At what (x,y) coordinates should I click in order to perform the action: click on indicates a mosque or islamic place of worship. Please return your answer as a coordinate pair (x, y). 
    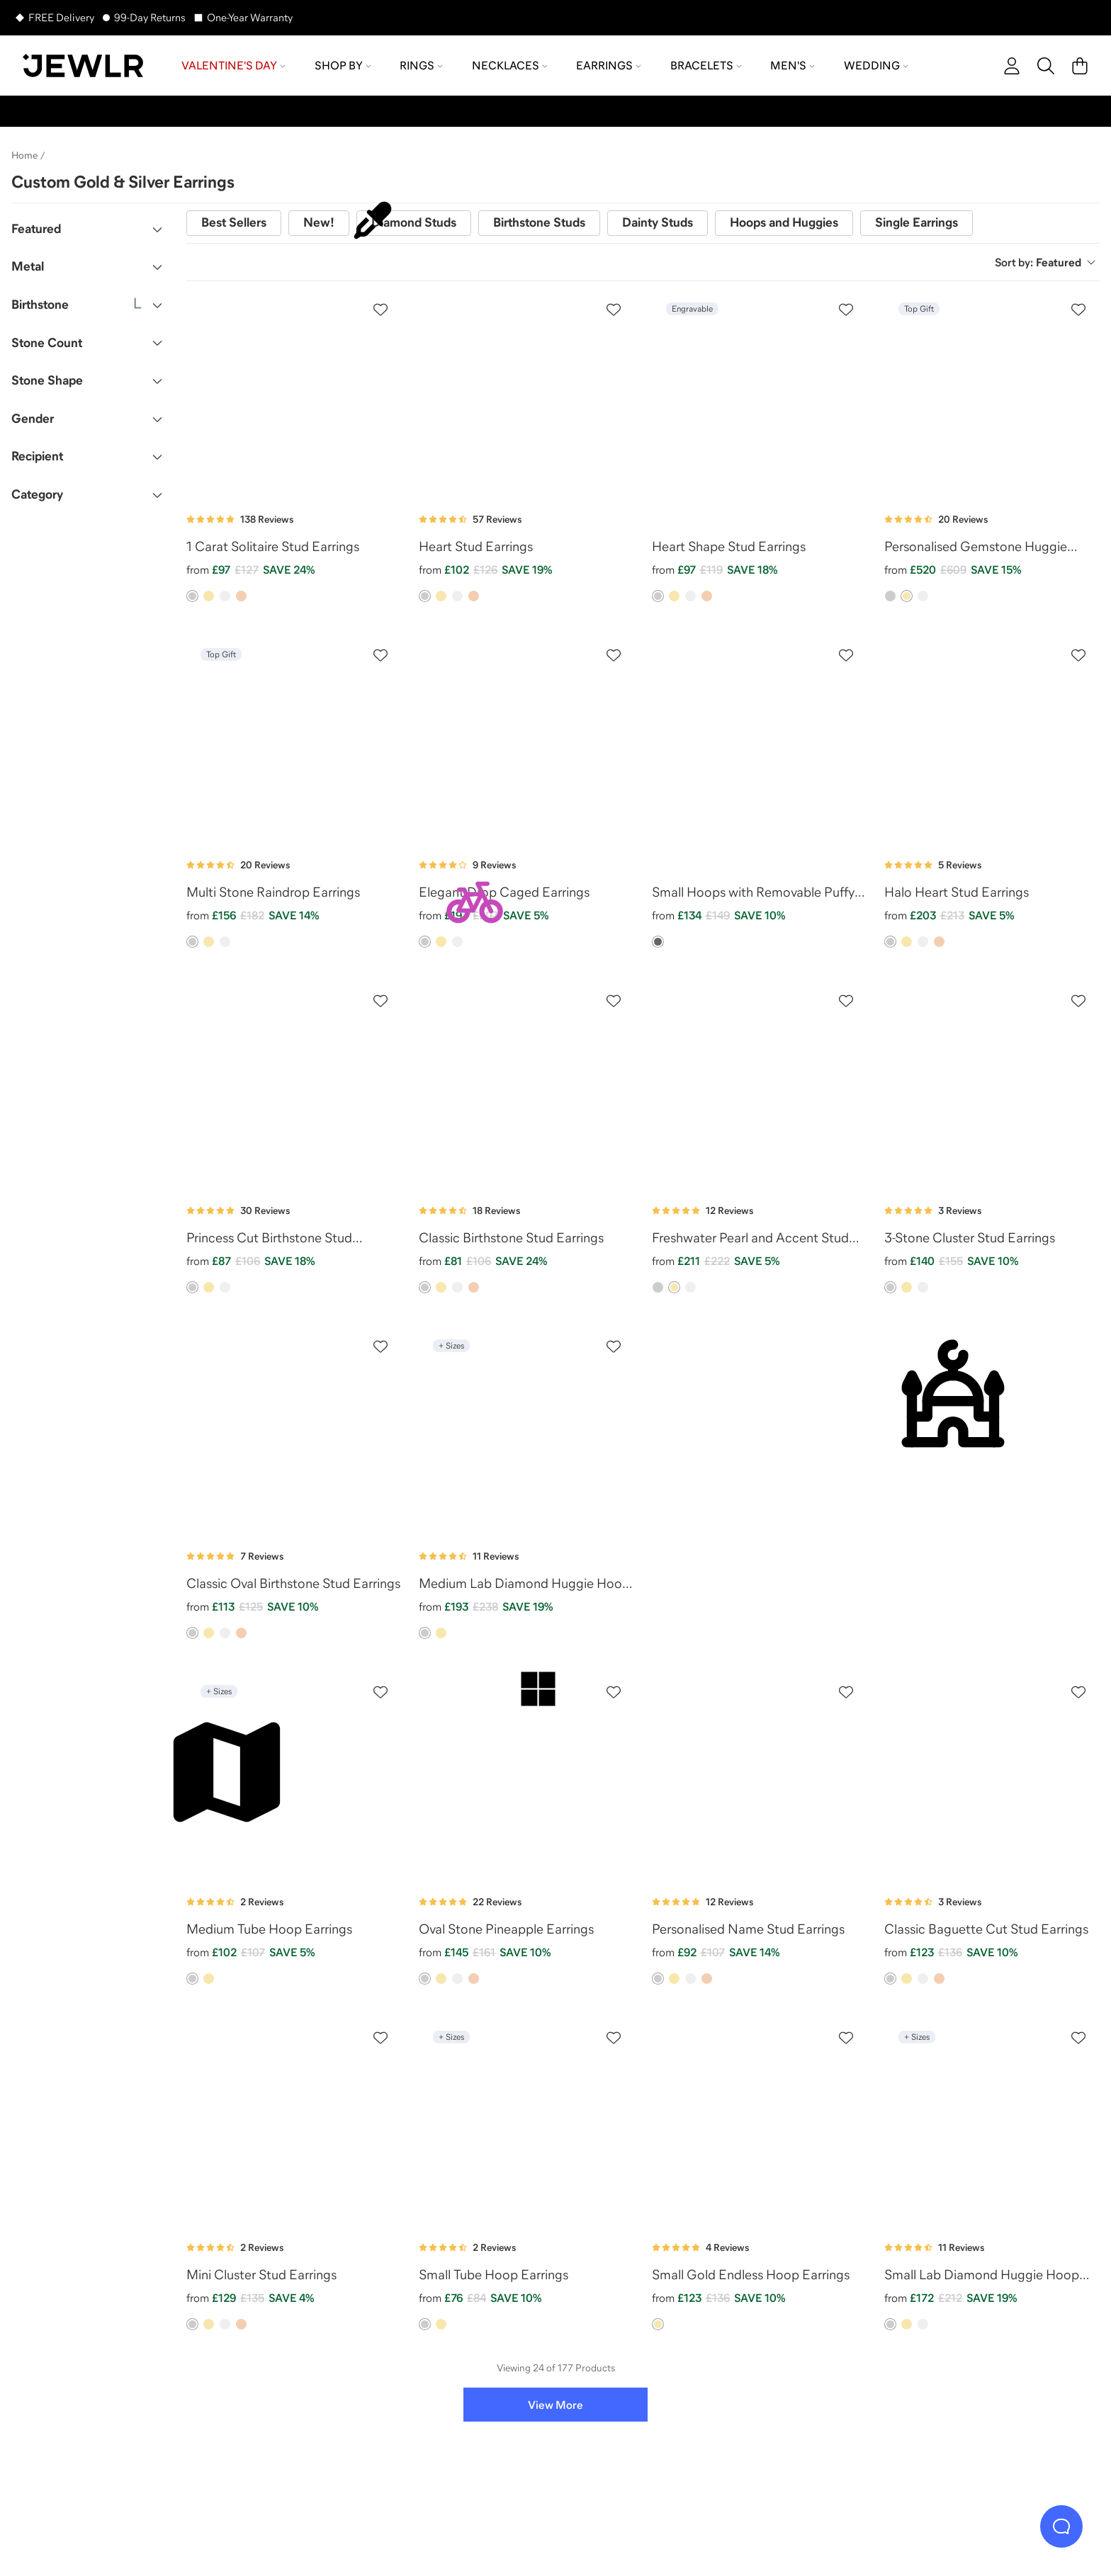
    Looking at the image, I should click on (953, 1396).